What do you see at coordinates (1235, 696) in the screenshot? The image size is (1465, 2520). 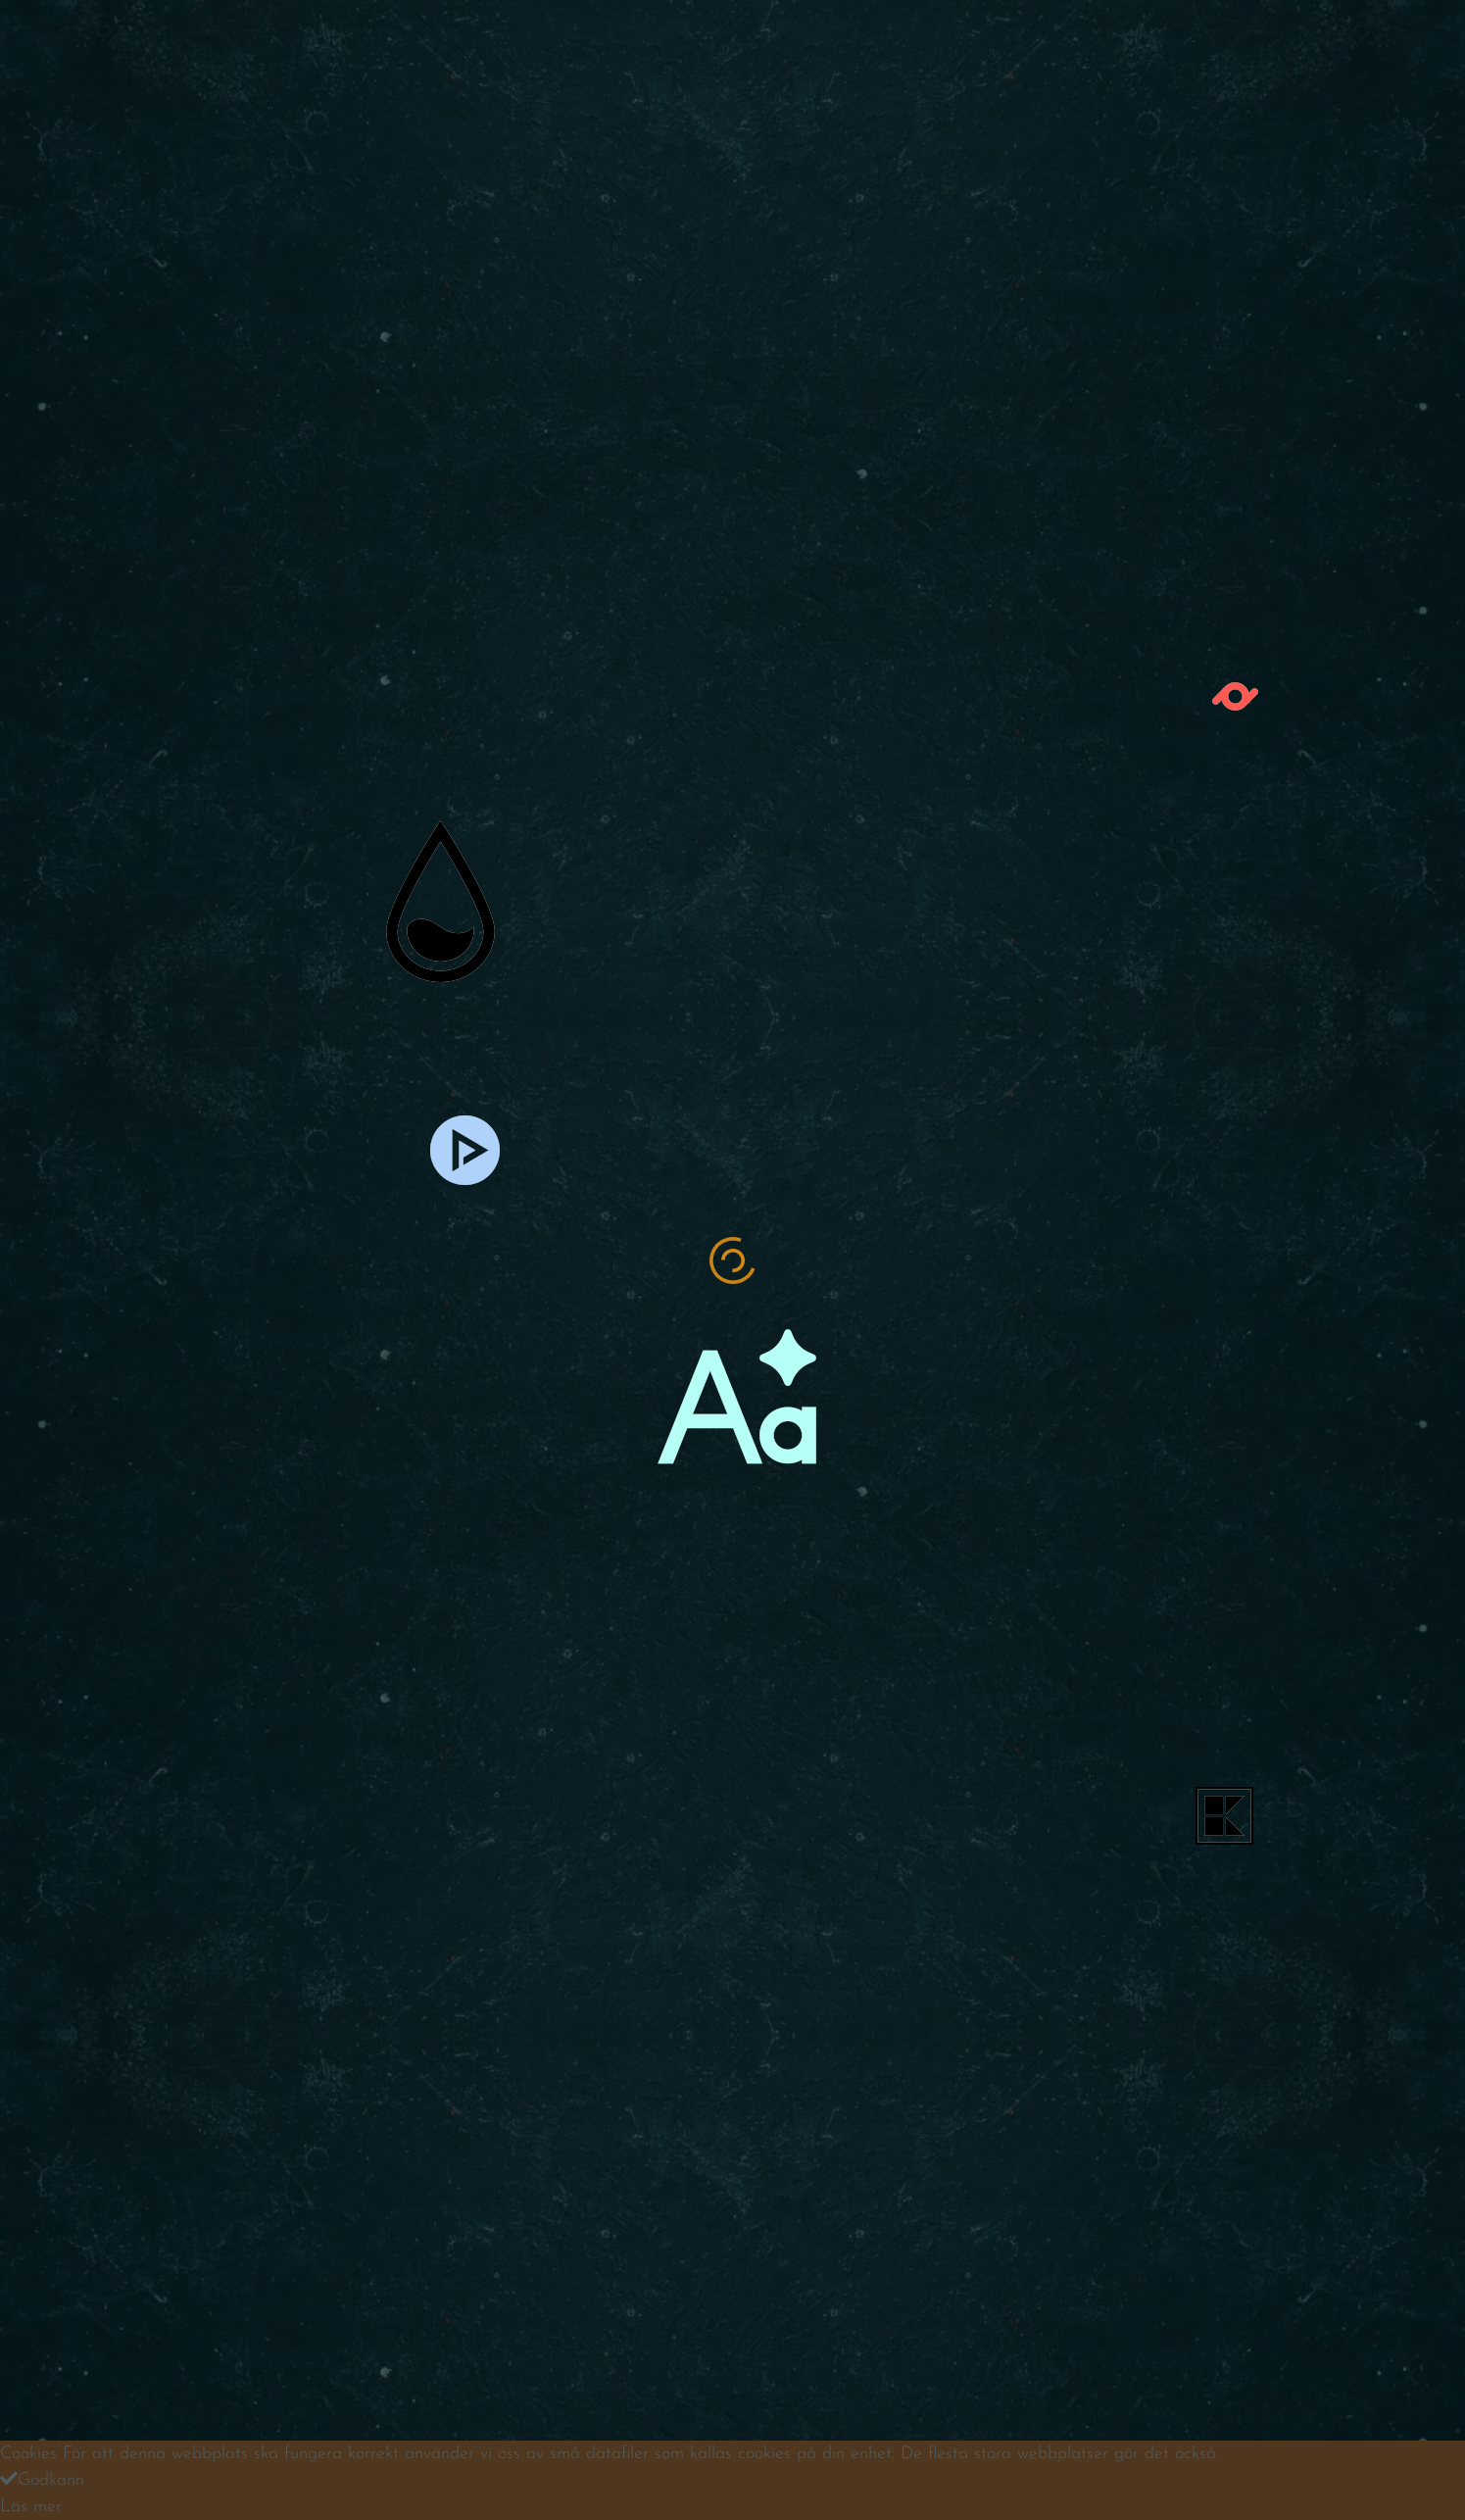 I see `open pr.co app or website` at bounding box center [1235, 696].